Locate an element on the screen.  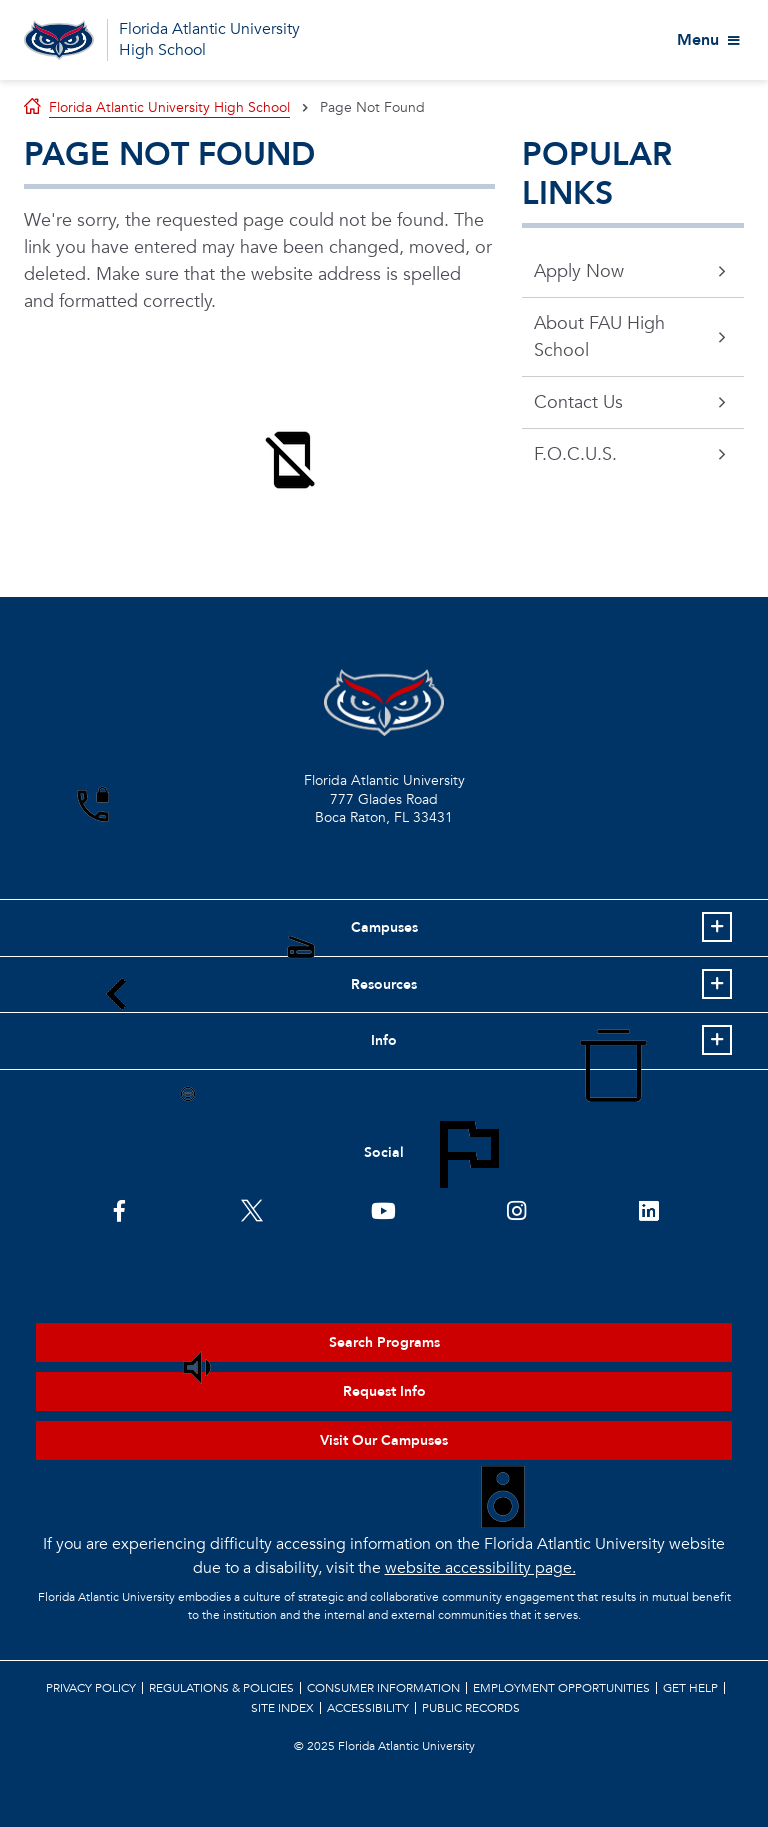
no cell phone service available is located at coordinates (292, 460).